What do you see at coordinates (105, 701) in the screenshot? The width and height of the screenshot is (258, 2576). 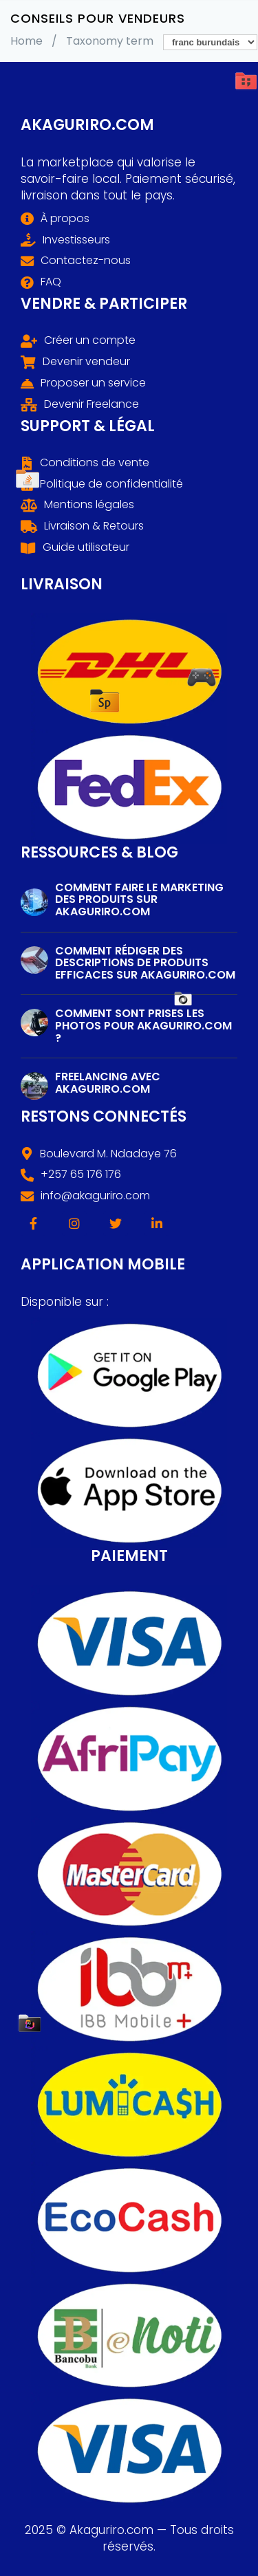 I see `open folder containing adobe spark projects` at bounding box center [105, 701].